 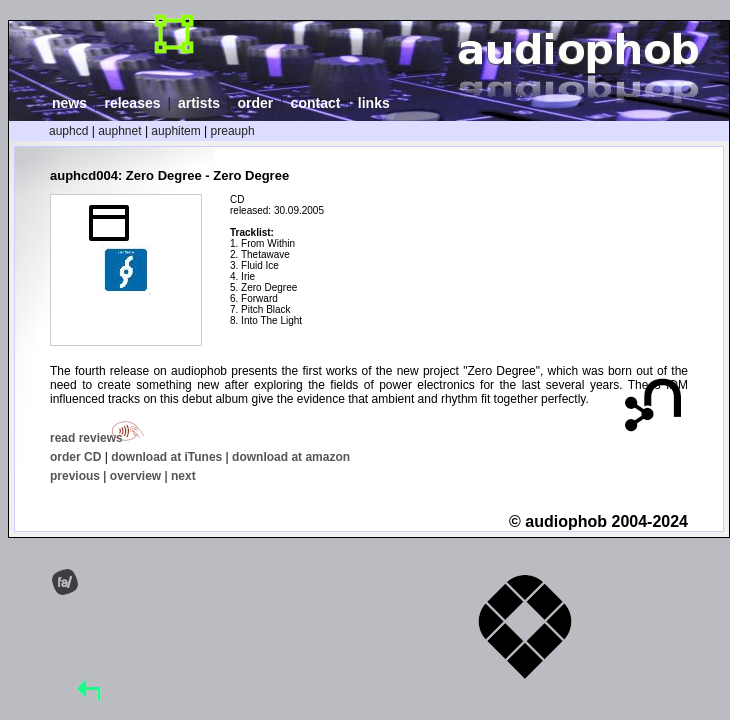 What do you see at coordinates (128, 431) in the screenshot?
I see `indicates contactless payment is accepted` at bounding box center [128, 431].